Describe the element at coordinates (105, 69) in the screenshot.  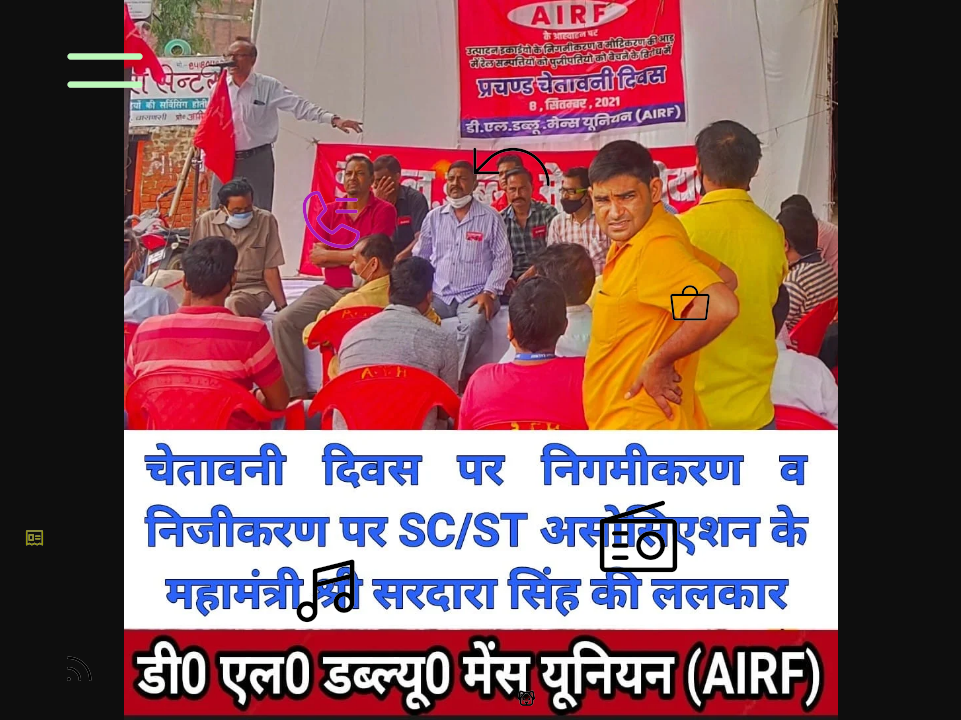
I see `open navigation menu` at that location.